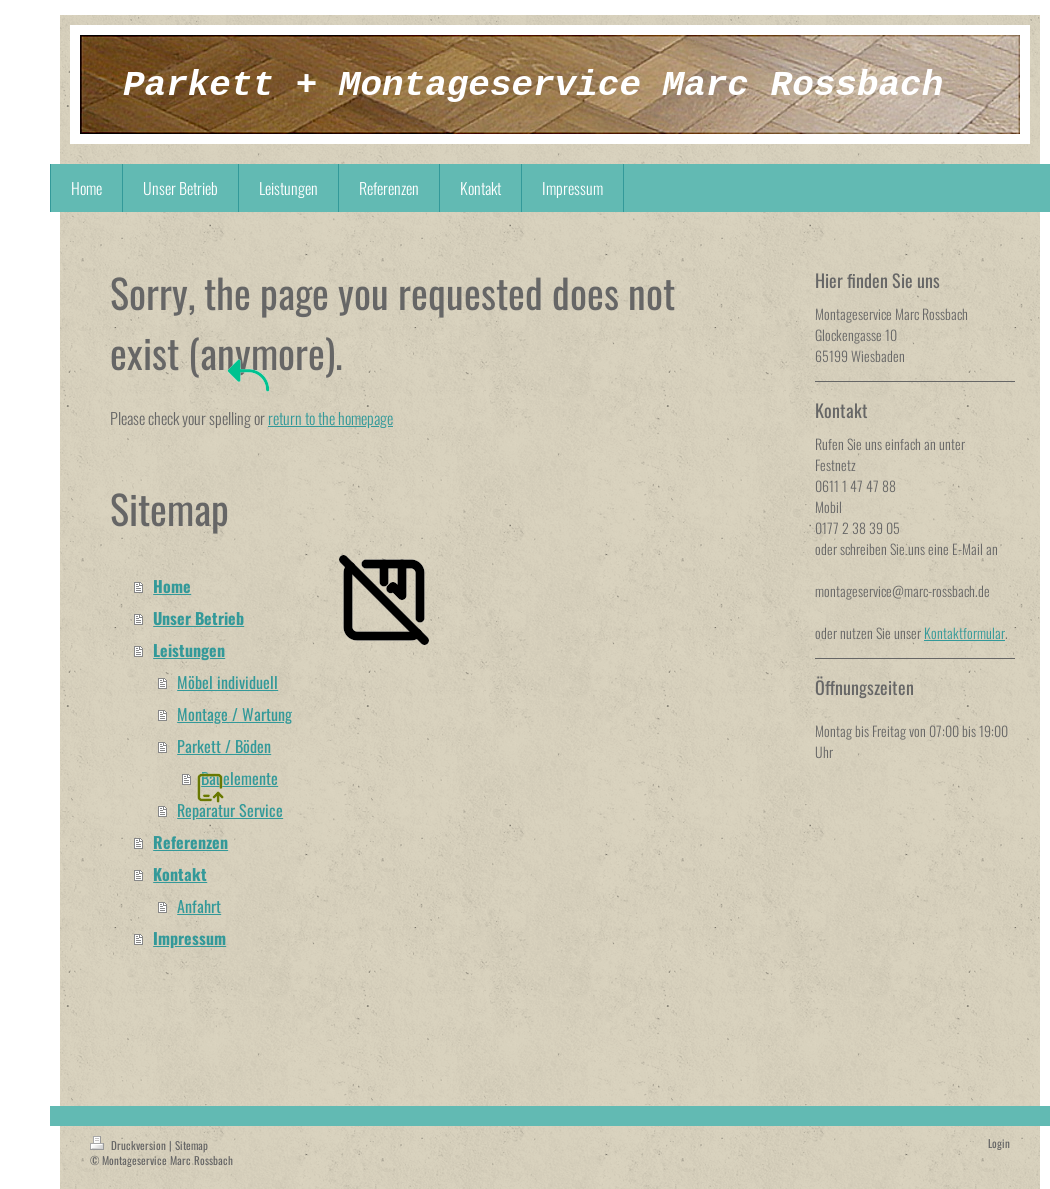  Describe the element at coordinates (208, 787) in the screenshot. I see `upload content to tablet device` at that location.